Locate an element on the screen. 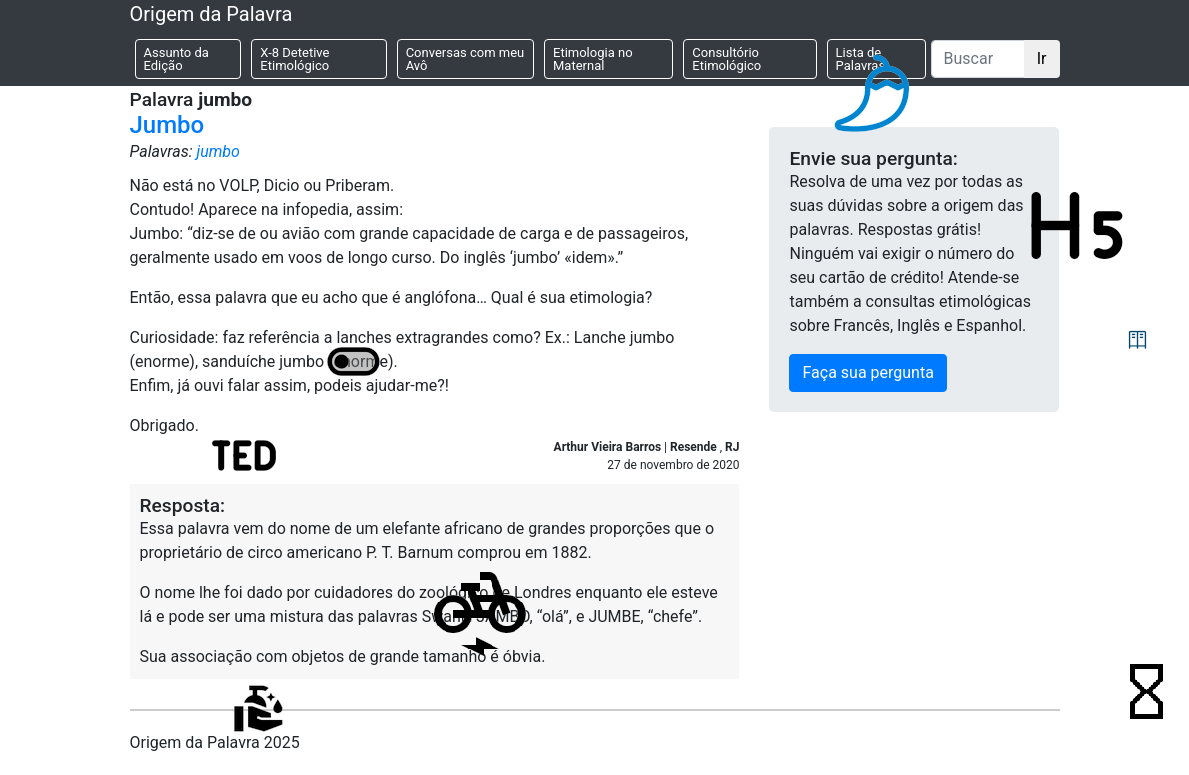  format text as heading level 5 is located at coordinates (1074, 225).